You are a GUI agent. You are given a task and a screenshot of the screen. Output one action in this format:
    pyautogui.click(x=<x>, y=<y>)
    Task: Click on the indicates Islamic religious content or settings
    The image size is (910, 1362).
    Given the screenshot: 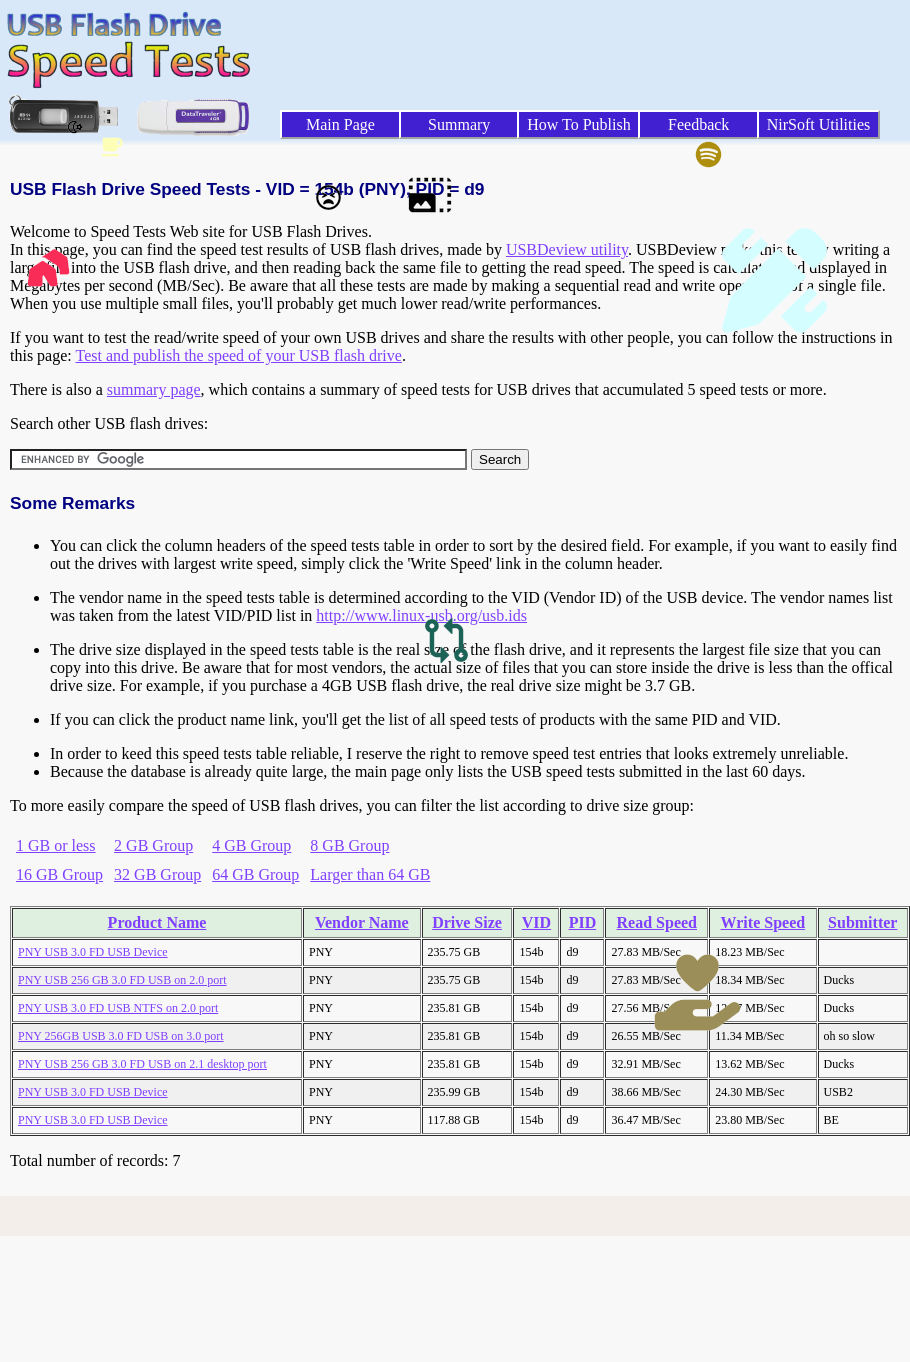 What is the action you would take?
    pyautogui.click(x=75, y=127)
    